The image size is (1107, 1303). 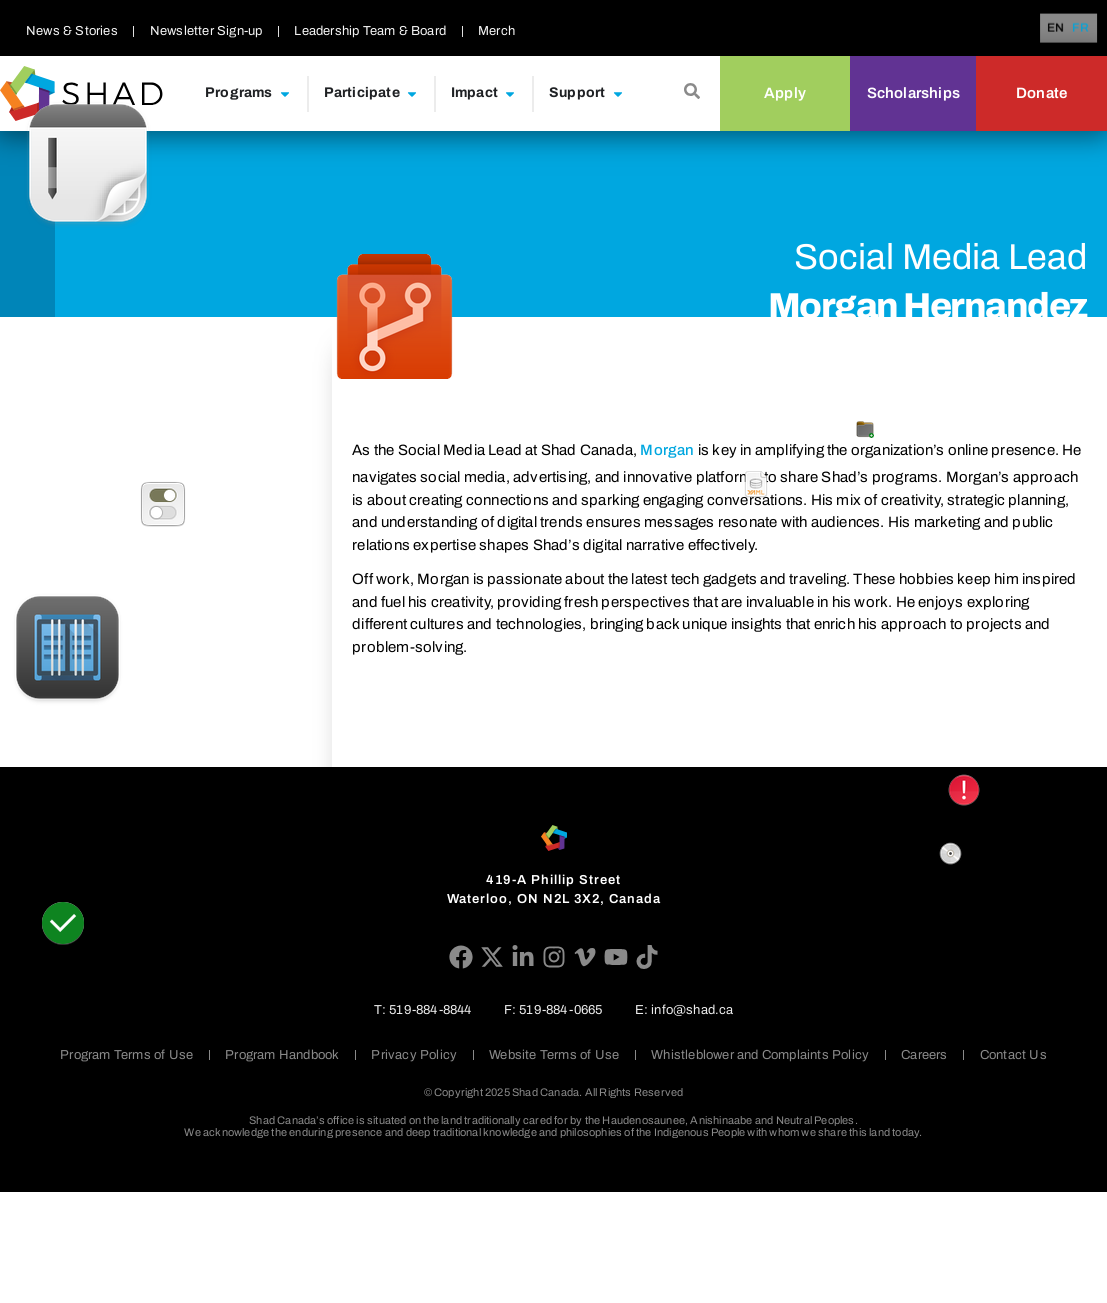 I want to click on configure tablet or stylus input settings, so click(x=88, y=163).